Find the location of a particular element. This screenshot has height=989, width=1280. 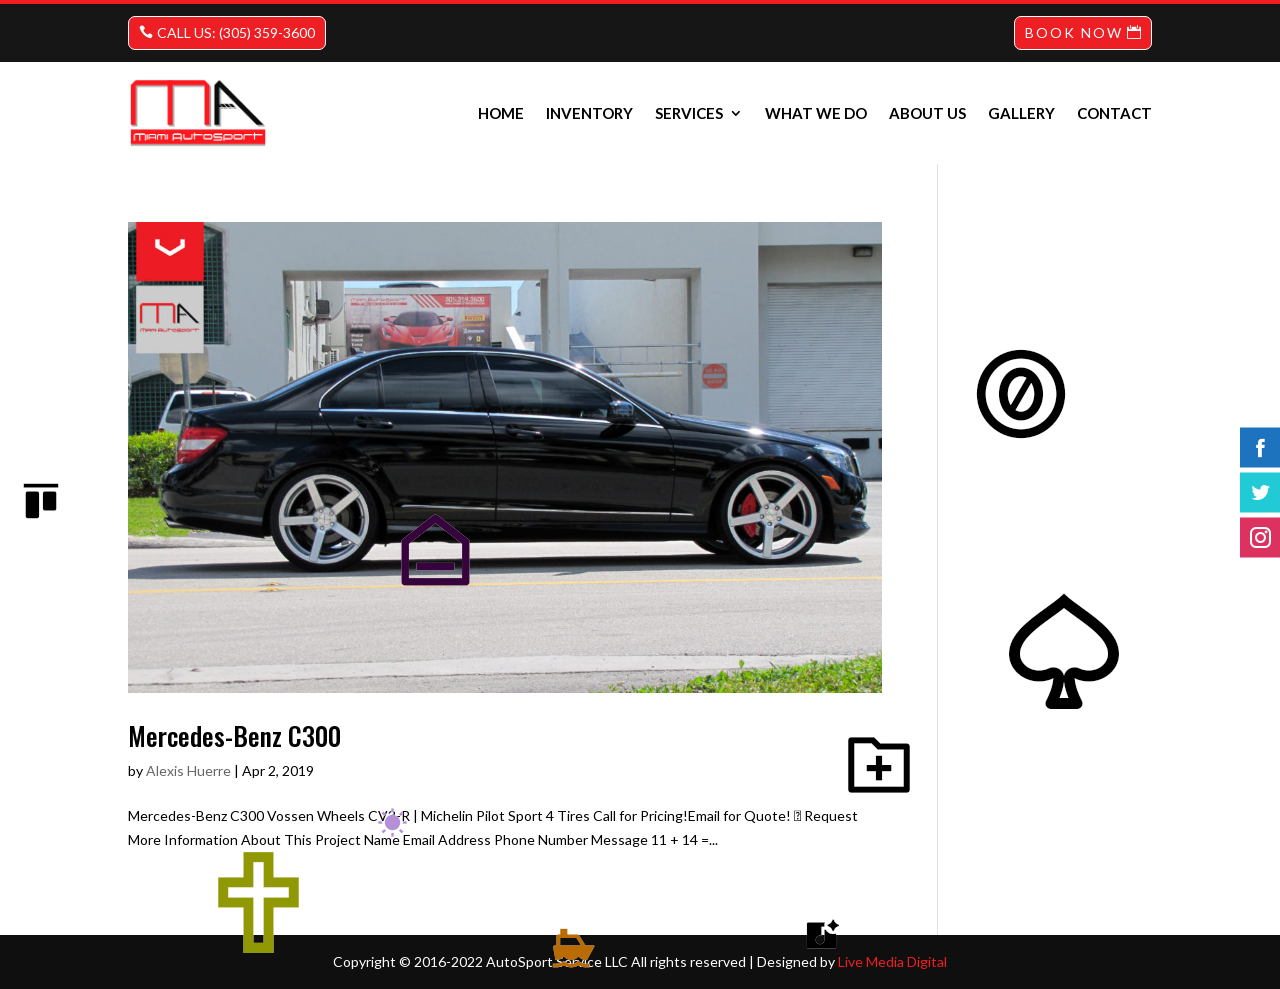

spade suit symbol for card games is located at coordinates (1064, 654).